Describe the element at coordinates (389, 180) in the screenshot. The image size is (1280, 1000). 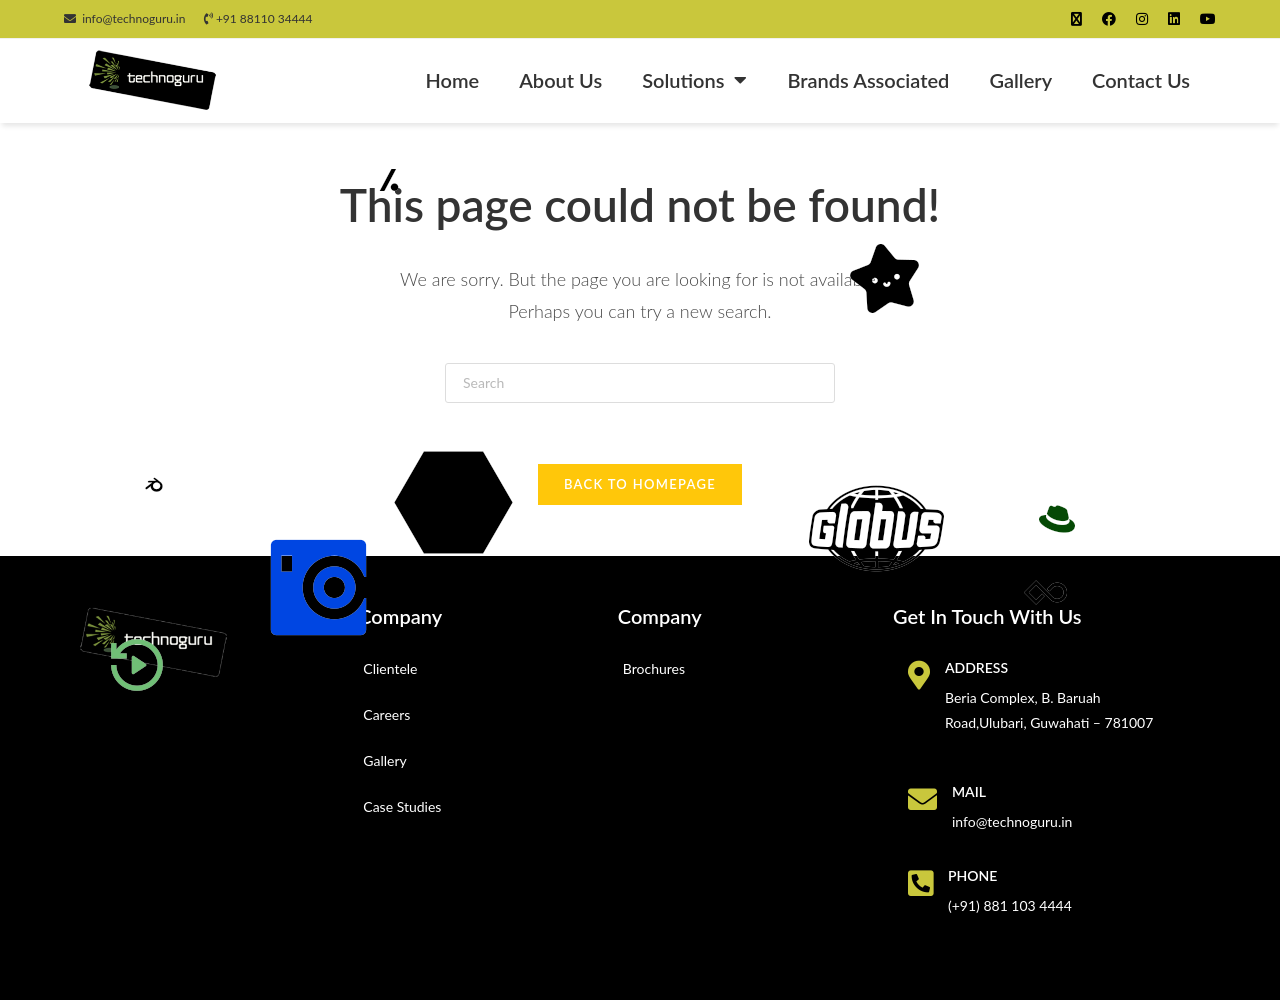
I see `visit slashdot news website` at that location.